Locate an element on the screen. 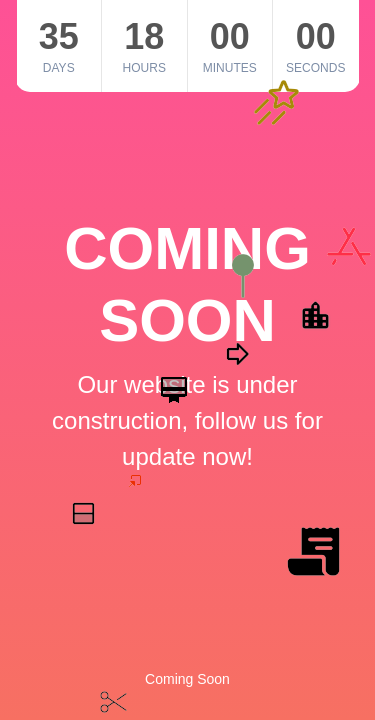 The height and width of the screenshot is (720, 375). add to favorites or wishlist is located at coordinates (276, 102).